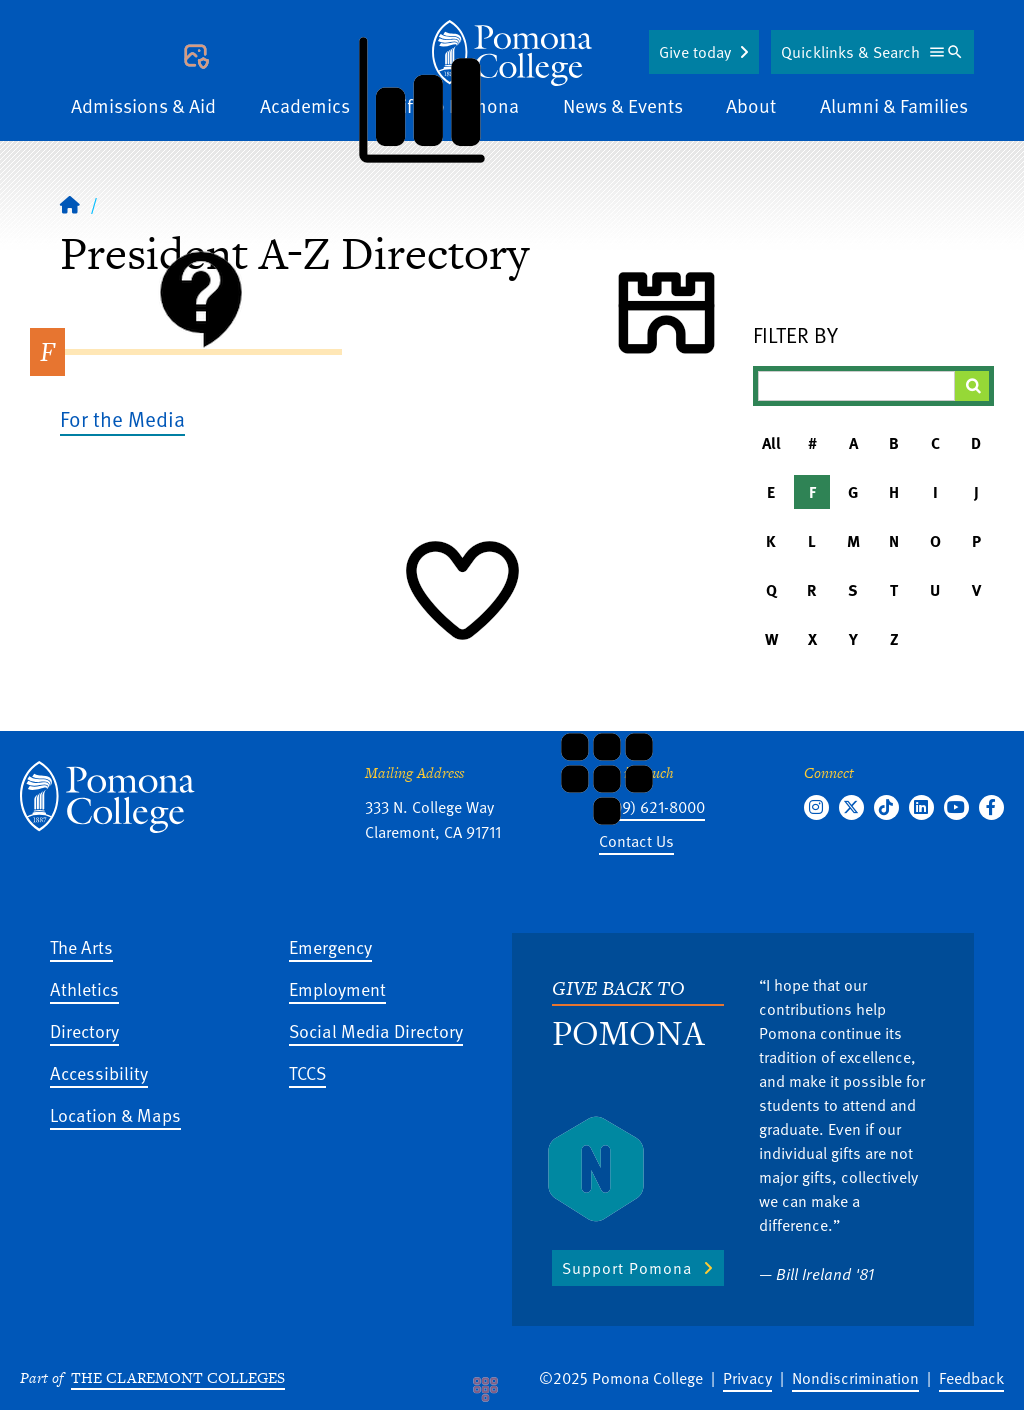 This screenshot has height=1411, width=1024. Describe the element at coordinates (462, 590) in the screenshot. I see `add to favorites` at that location.